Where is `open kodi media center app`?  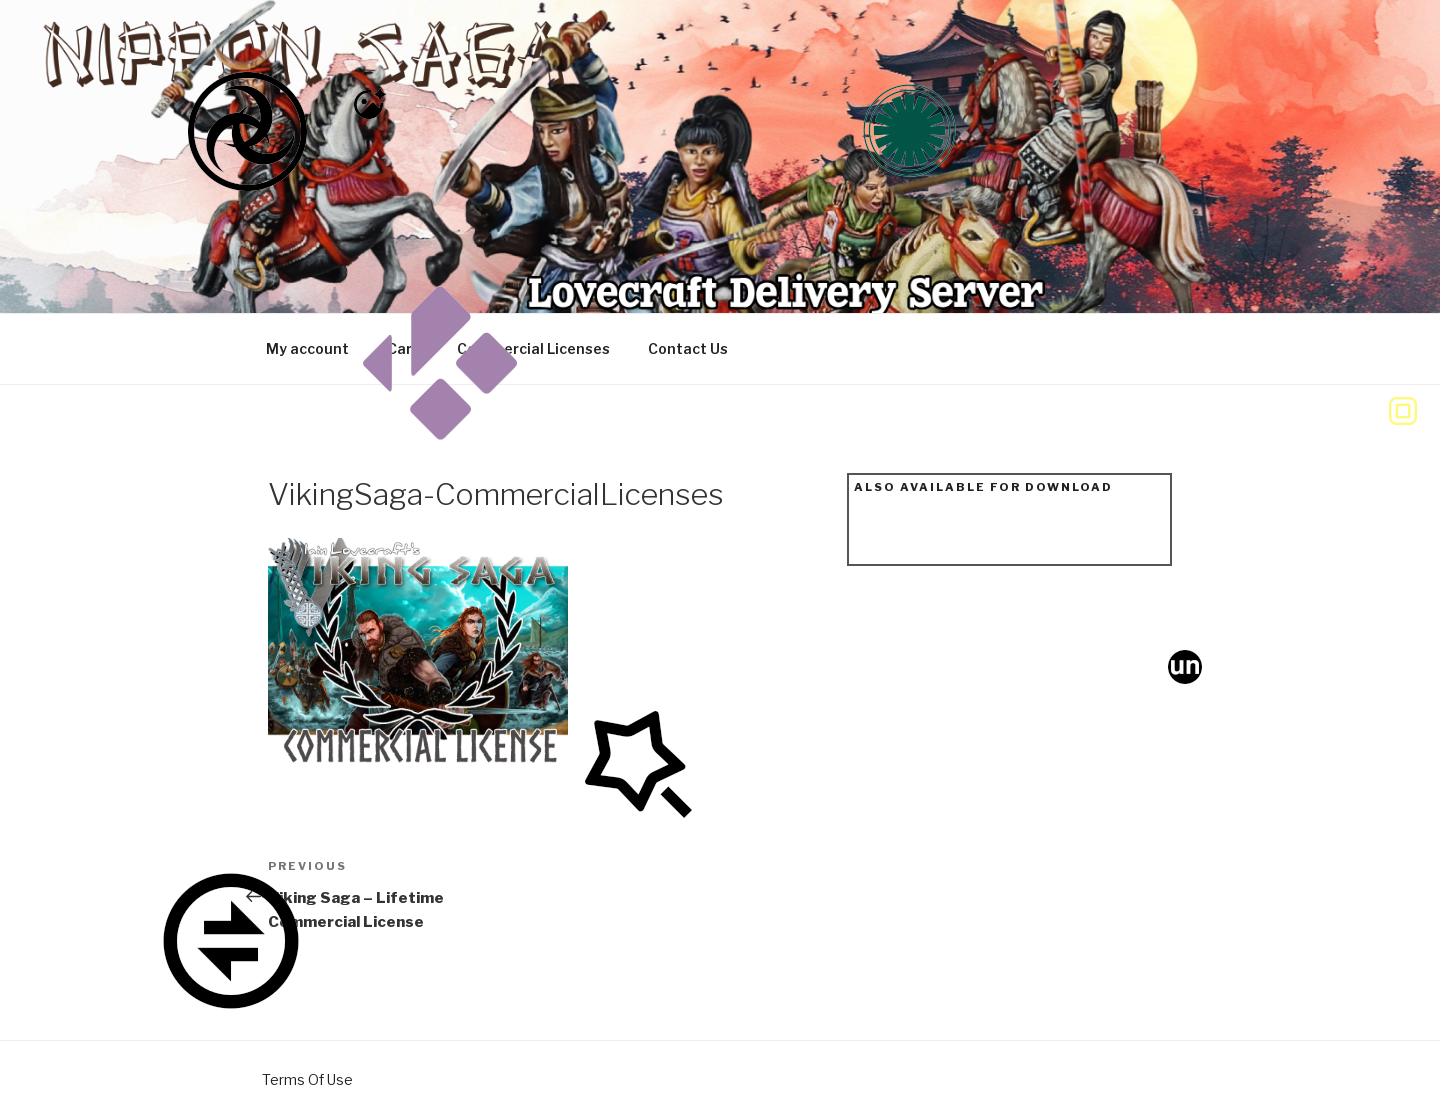 open kodi media center app is located at coordinates (440, 363).